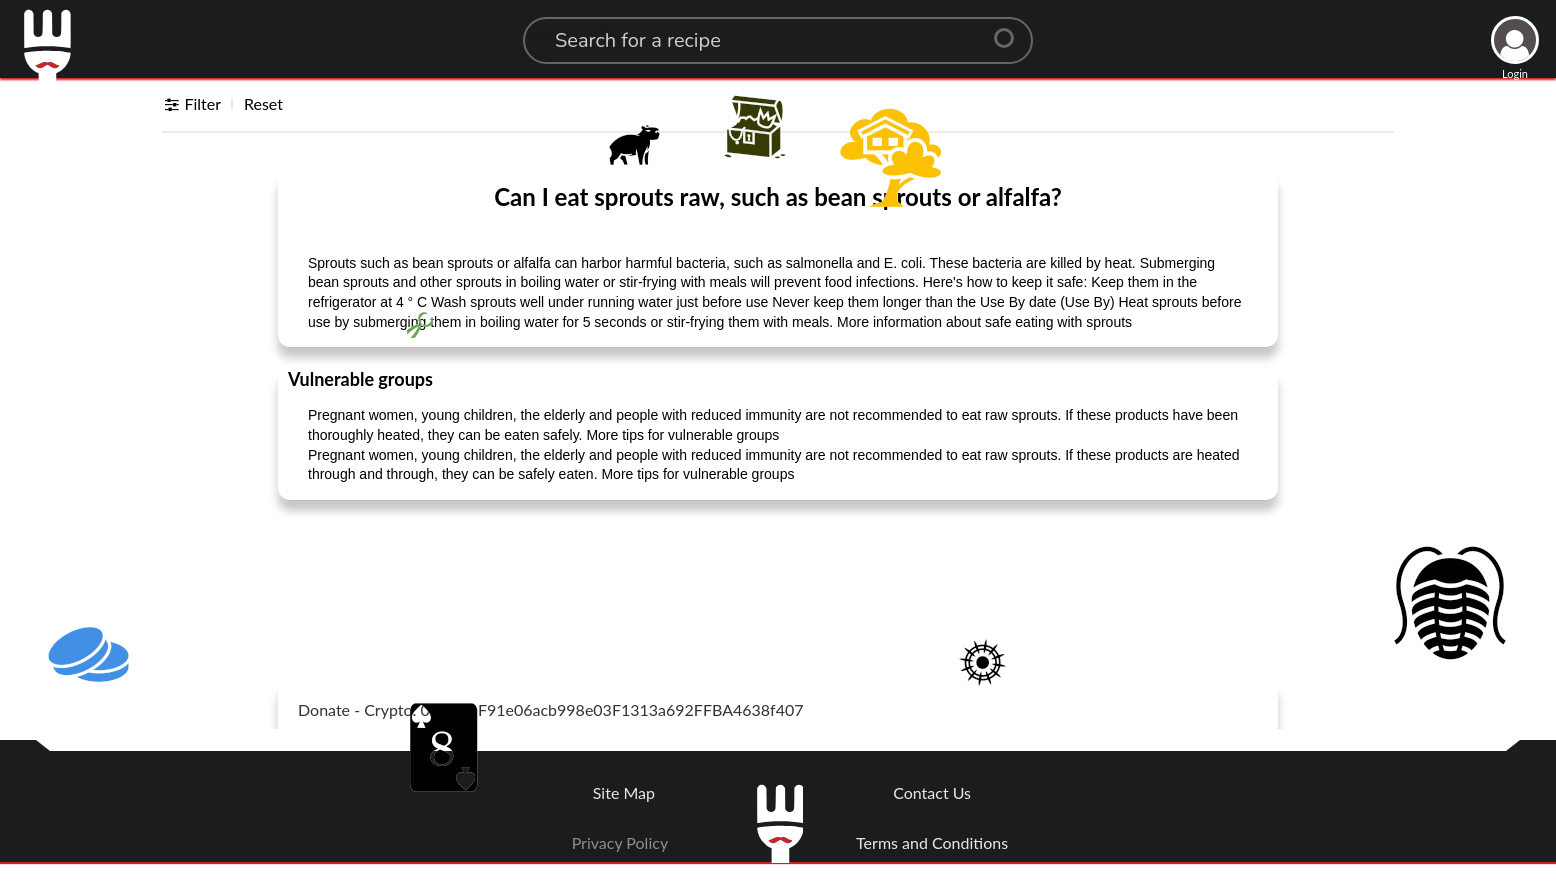 This screenshot has height=883, width=1556. What do you see at coordinates (982, 662) in the screenshot?
I see `sun or light-based ability icon in a game interface` at bounding box center [982, 662].